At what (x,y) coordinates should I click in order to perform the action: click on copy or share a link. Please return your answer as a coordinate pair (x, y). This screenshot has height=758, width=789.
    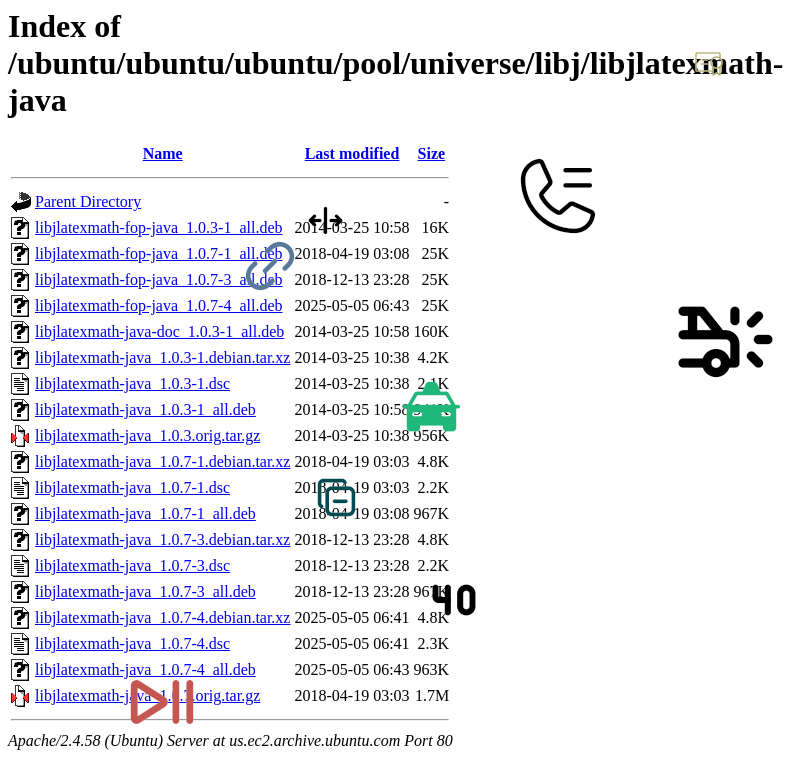
    Looking at the image, I should click on (270, 266).